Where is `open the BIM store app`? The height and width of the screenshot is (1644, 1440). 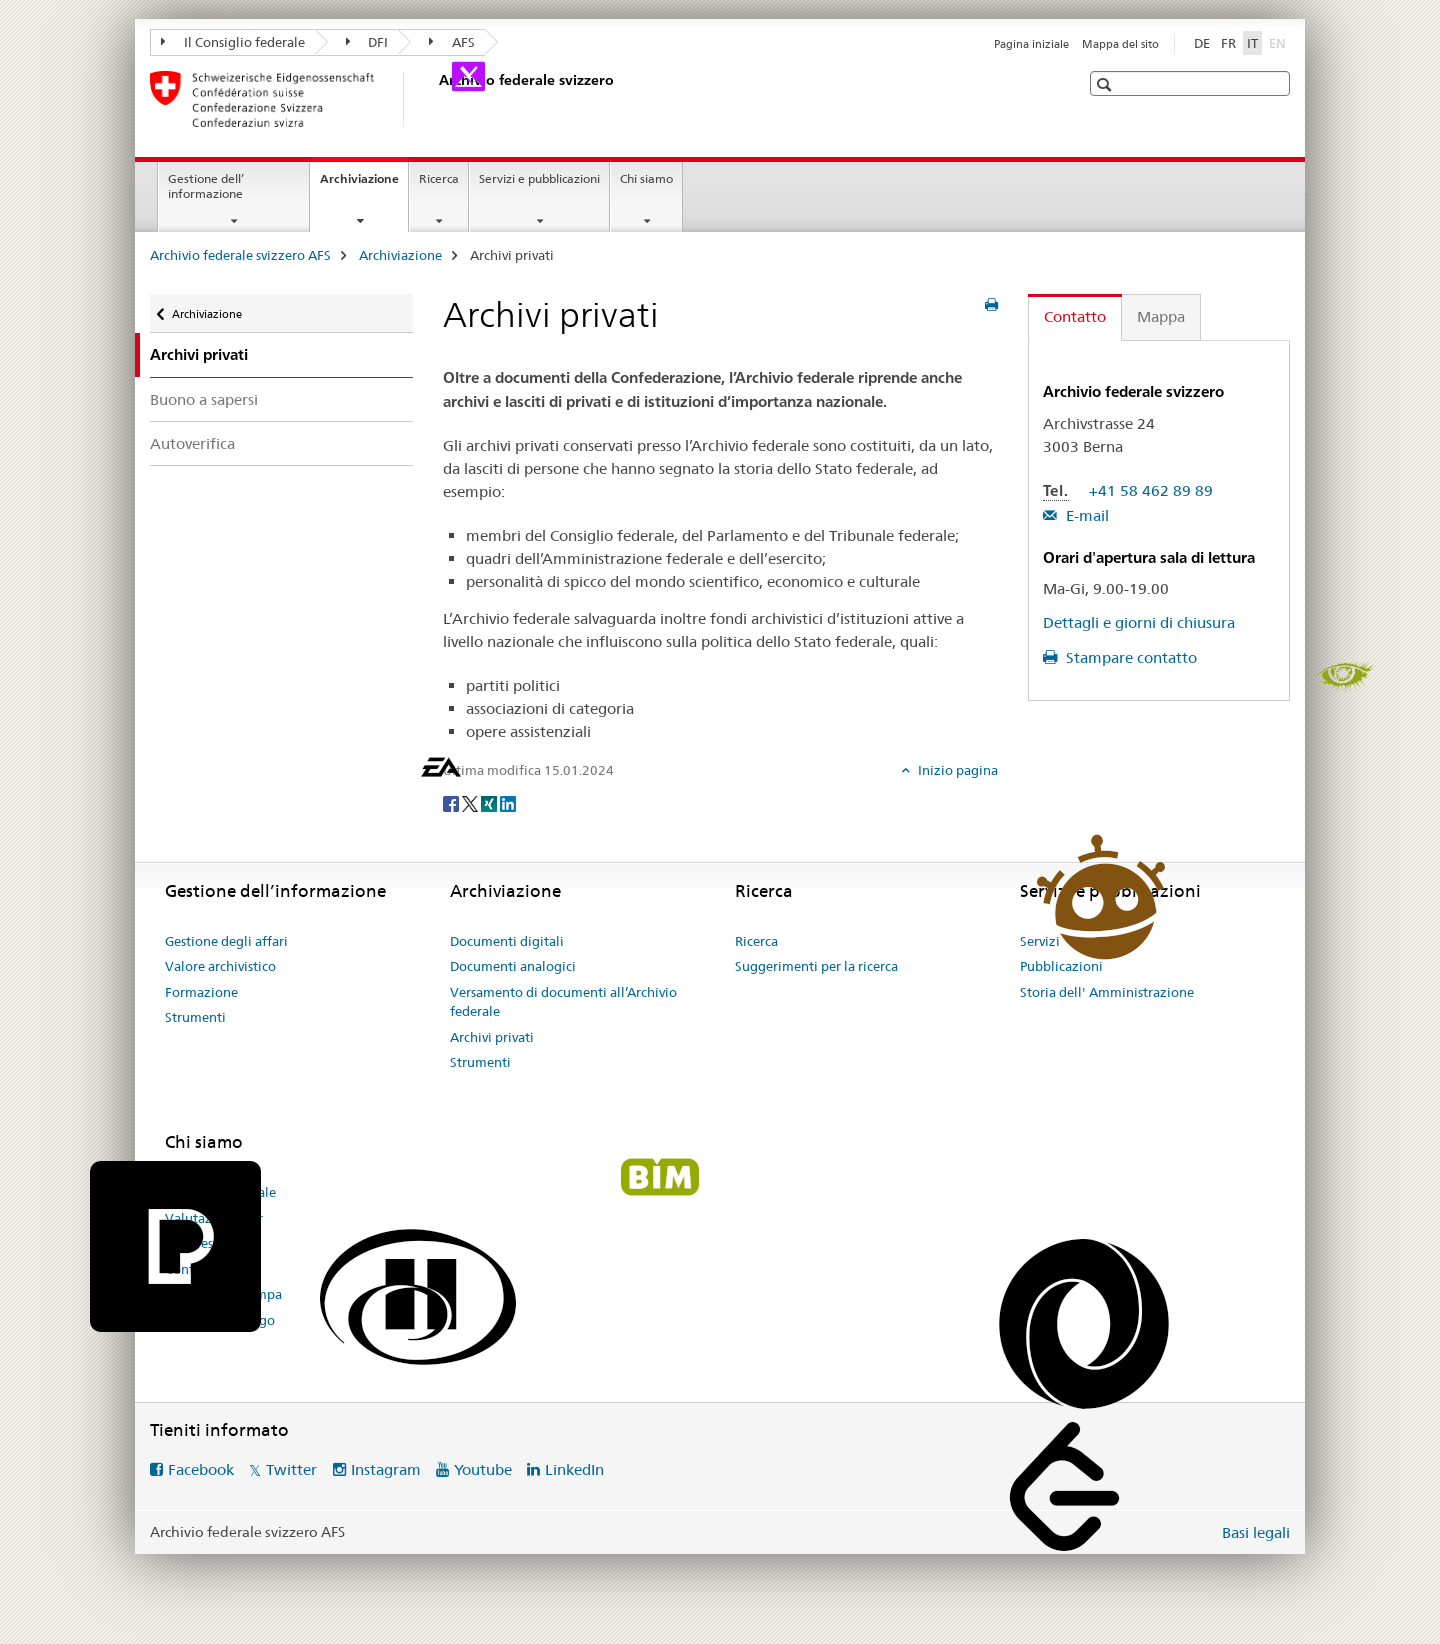 open the BIM store app is located at coordinates (660, 1177).